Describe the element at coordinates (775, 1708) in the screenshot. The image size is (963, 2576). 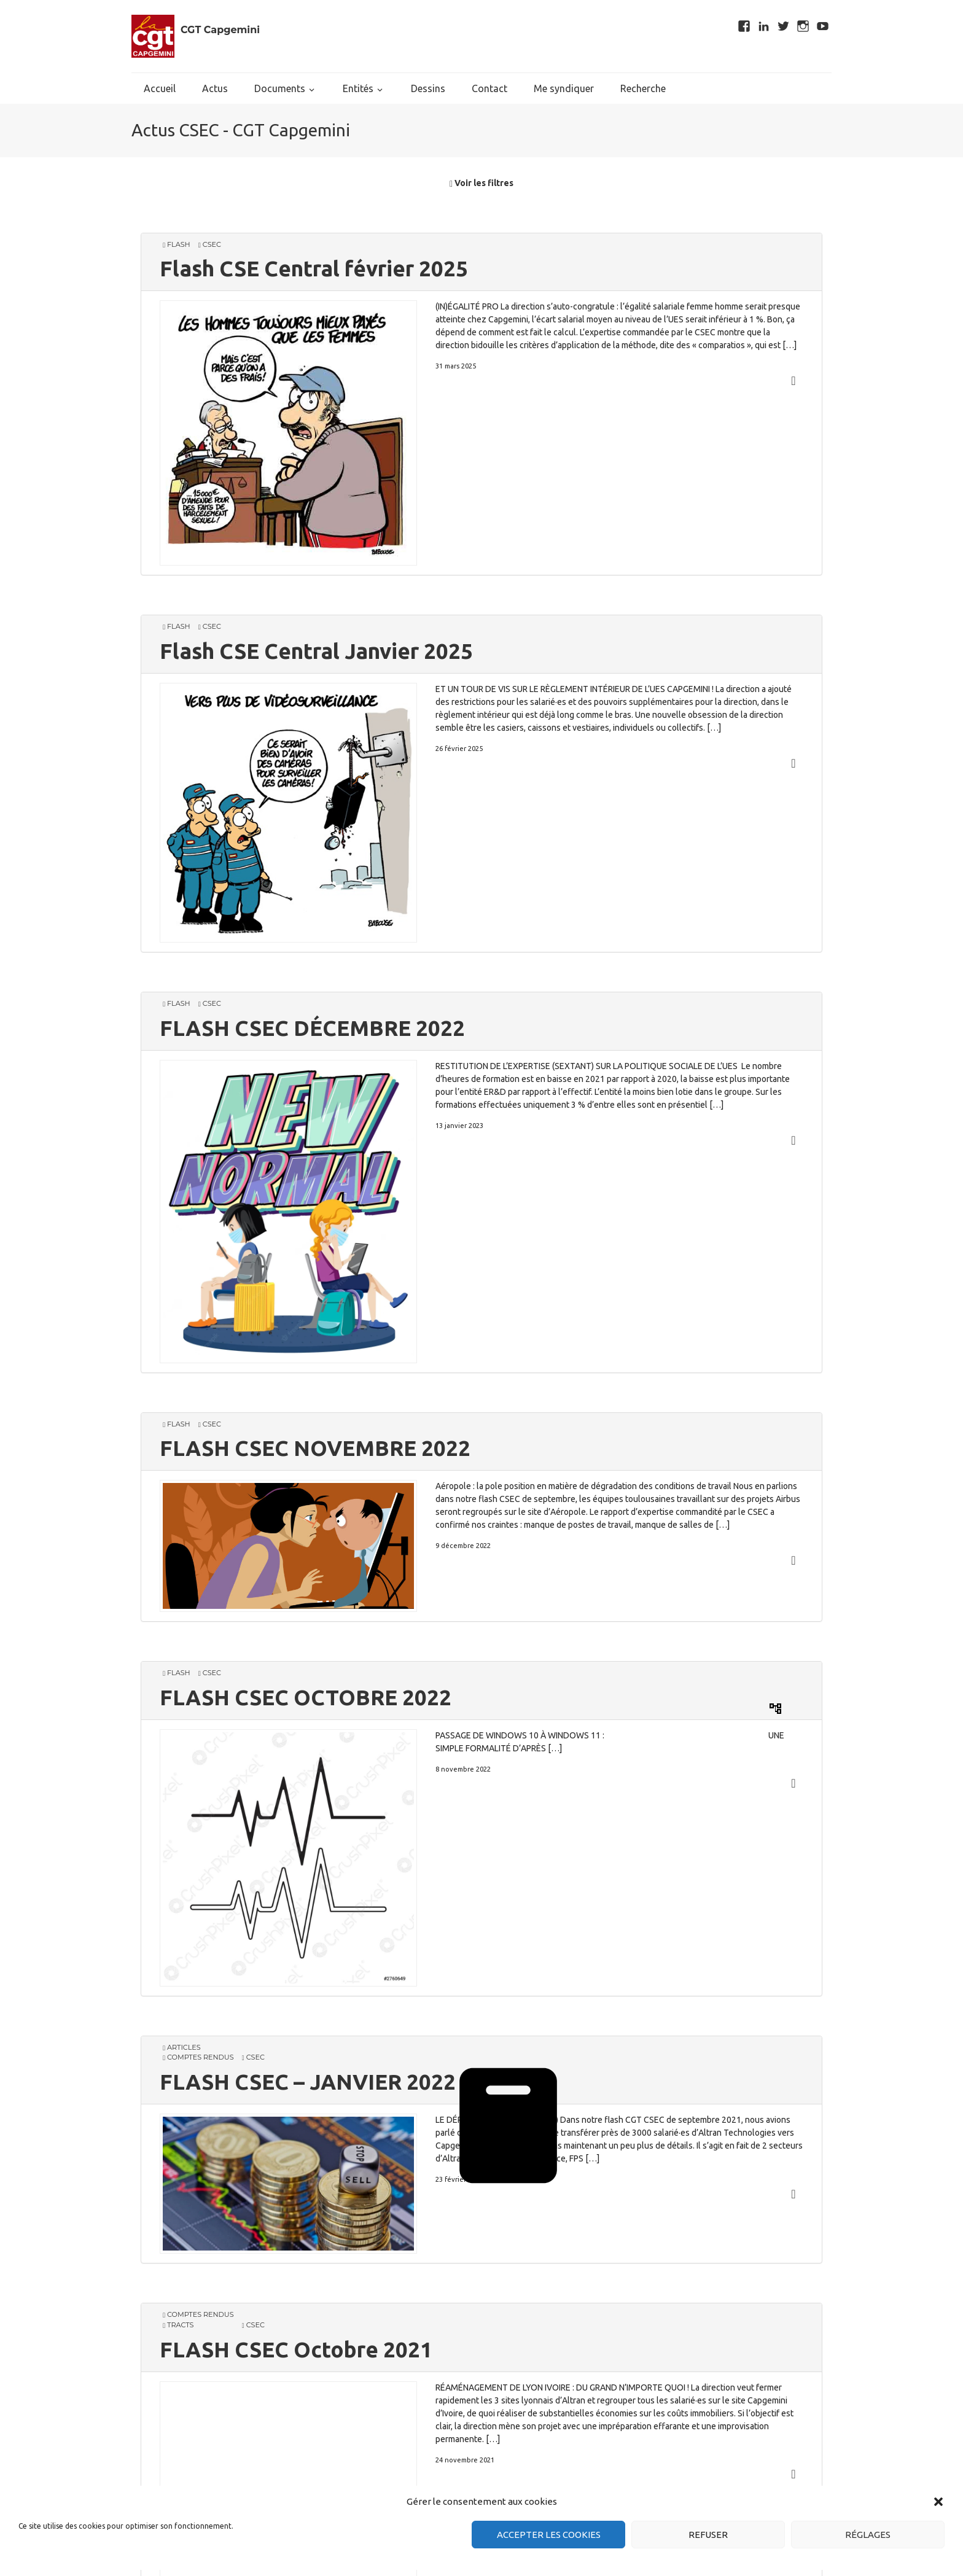
I see `view organizational hierarchy or structure` at that location.